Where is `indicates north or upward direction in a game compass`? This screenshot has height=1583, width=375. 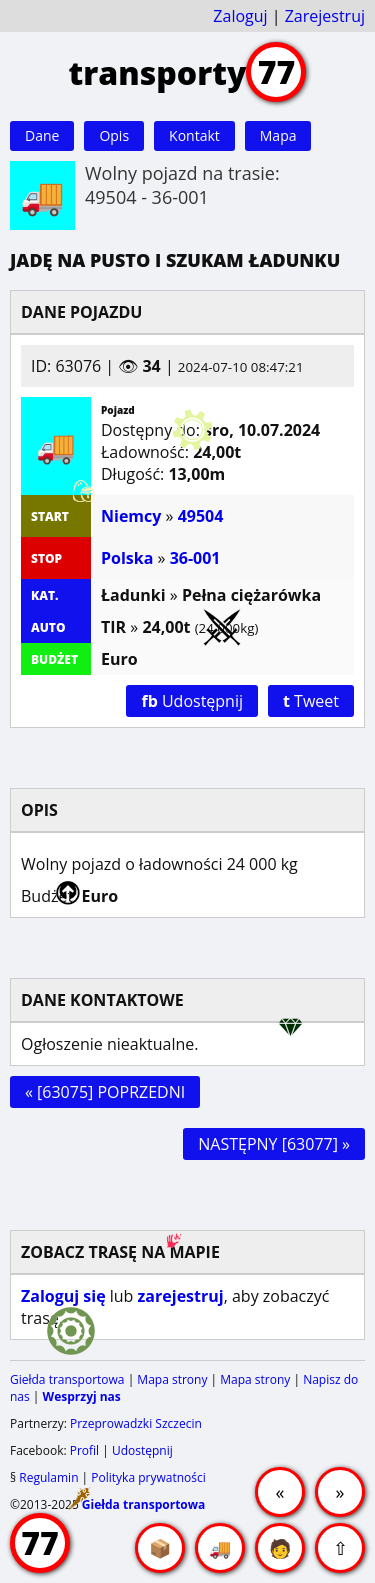
indicates north or upward direction in a game compass is located at coordinates (68, 893).